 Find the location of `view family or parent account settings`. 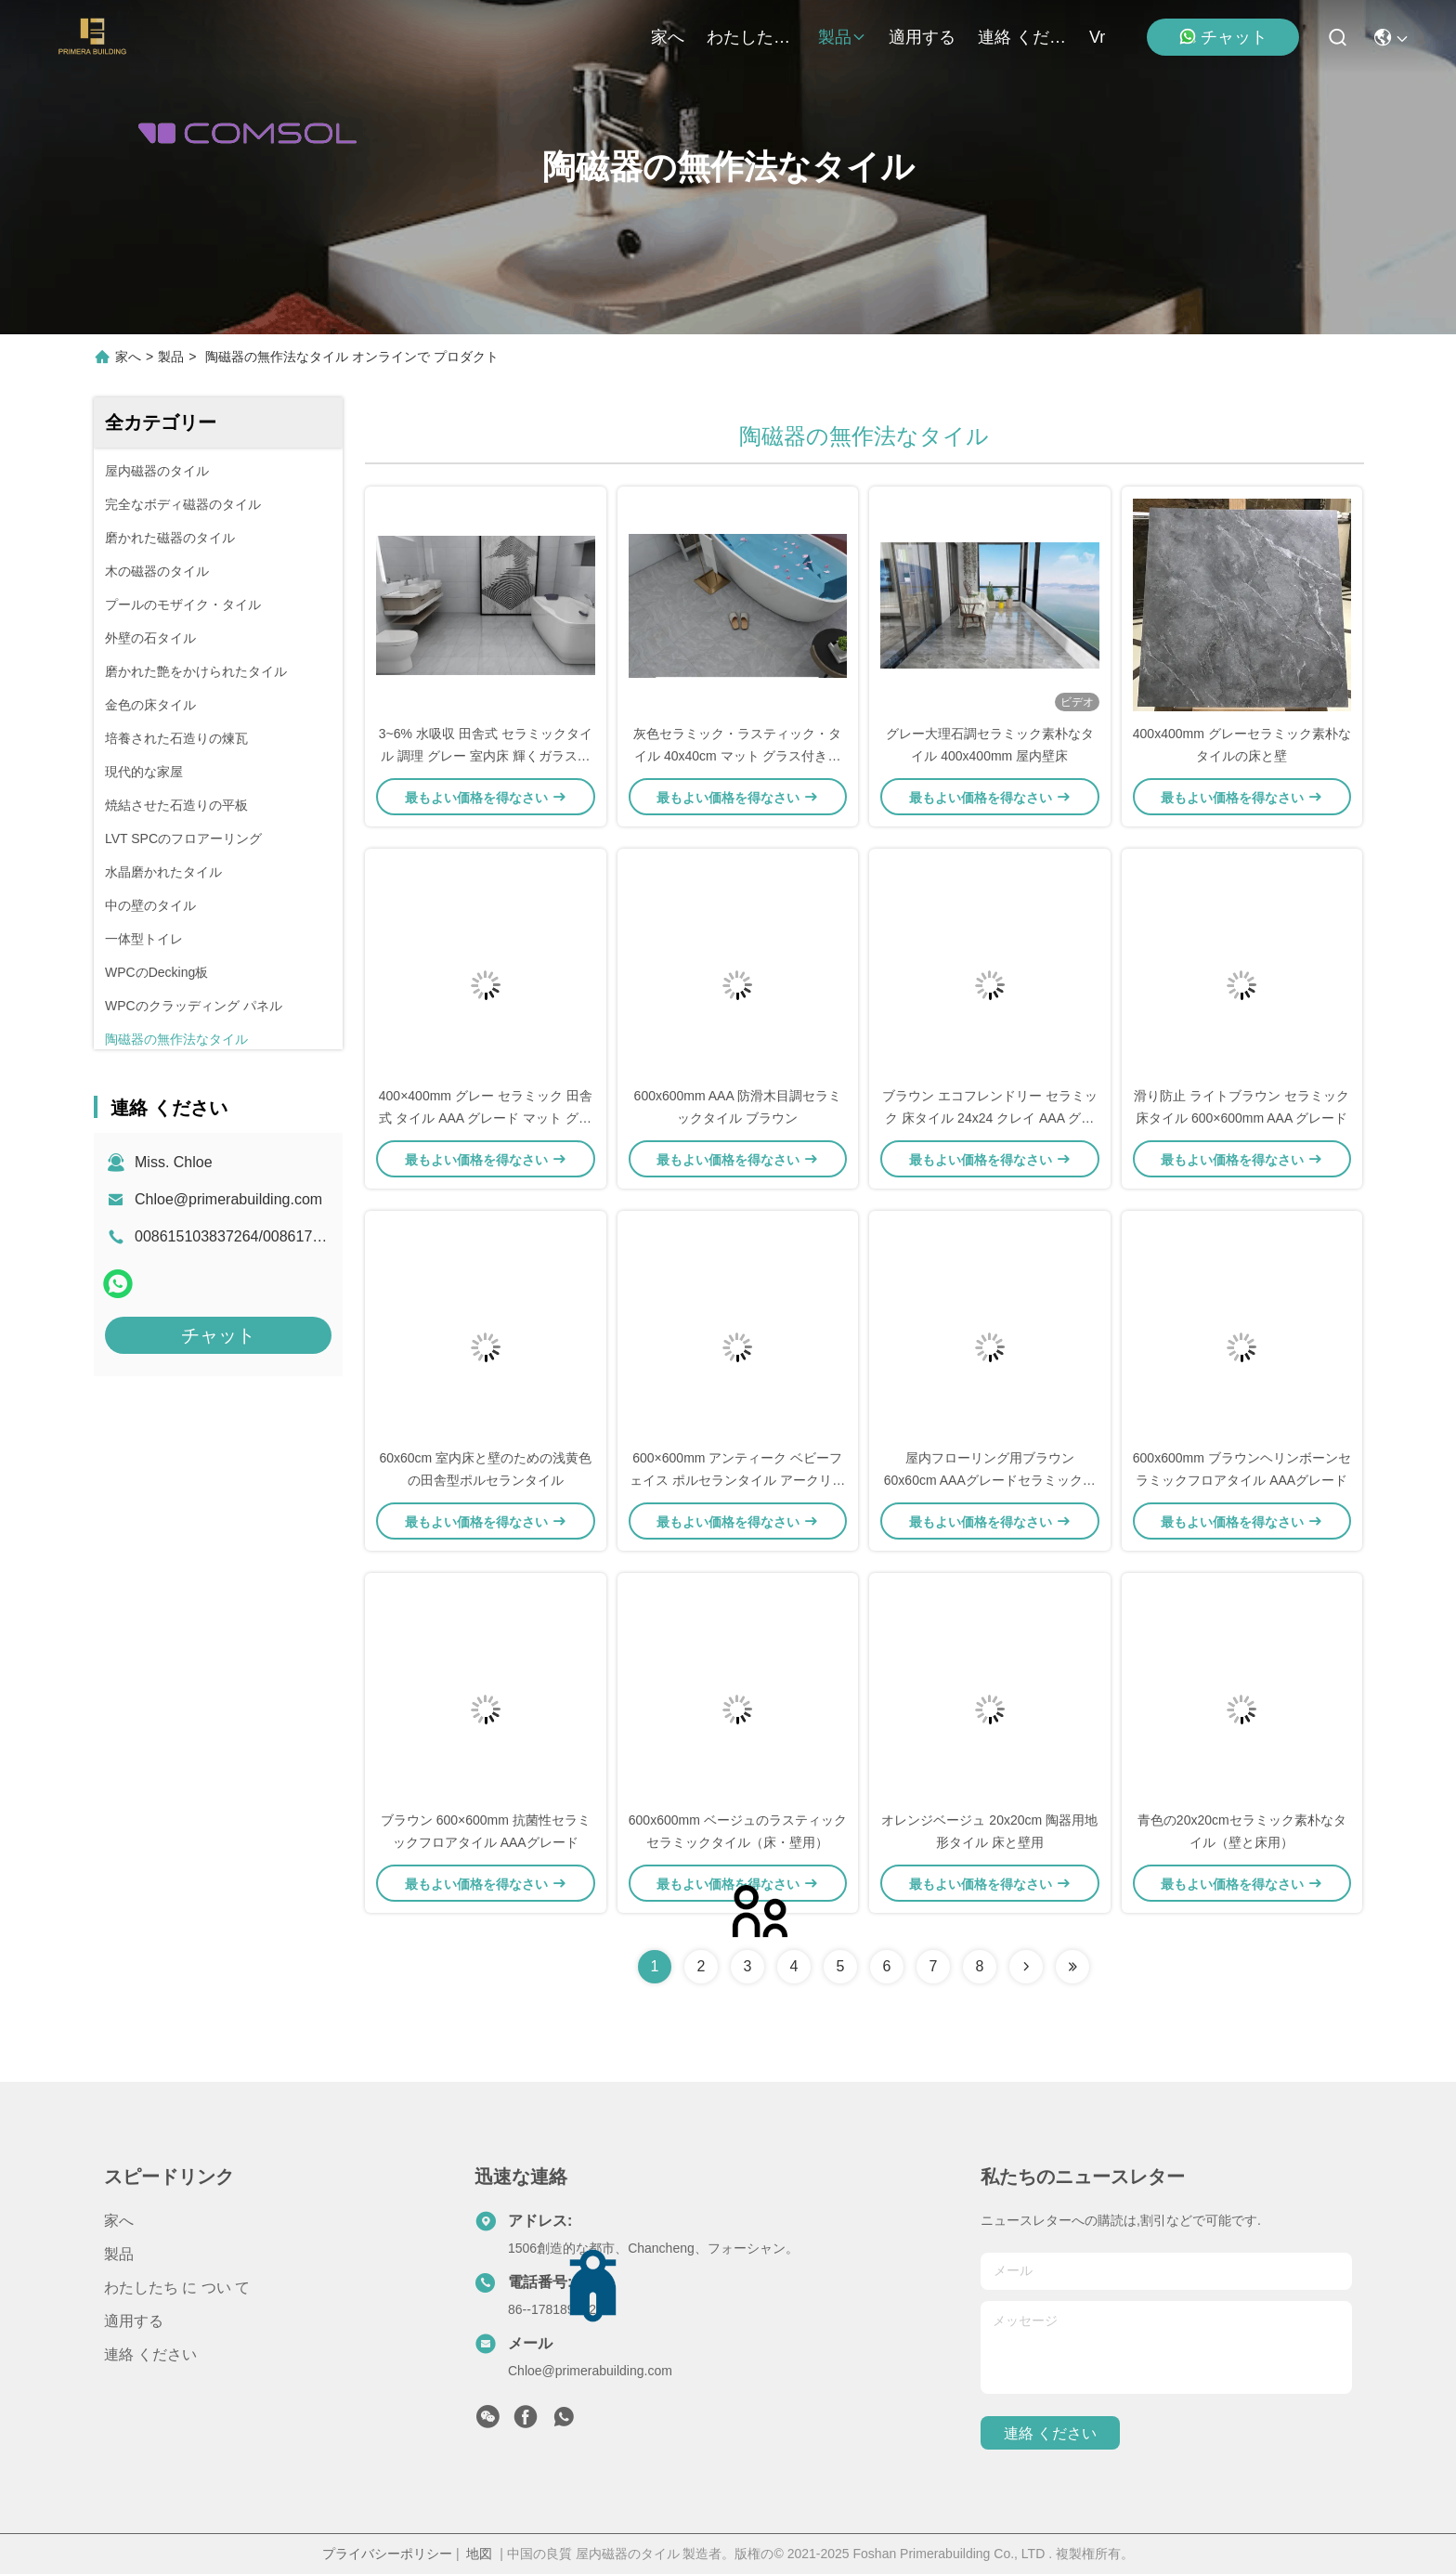

view family or parent account settings is located at coordinates (760, 1912).